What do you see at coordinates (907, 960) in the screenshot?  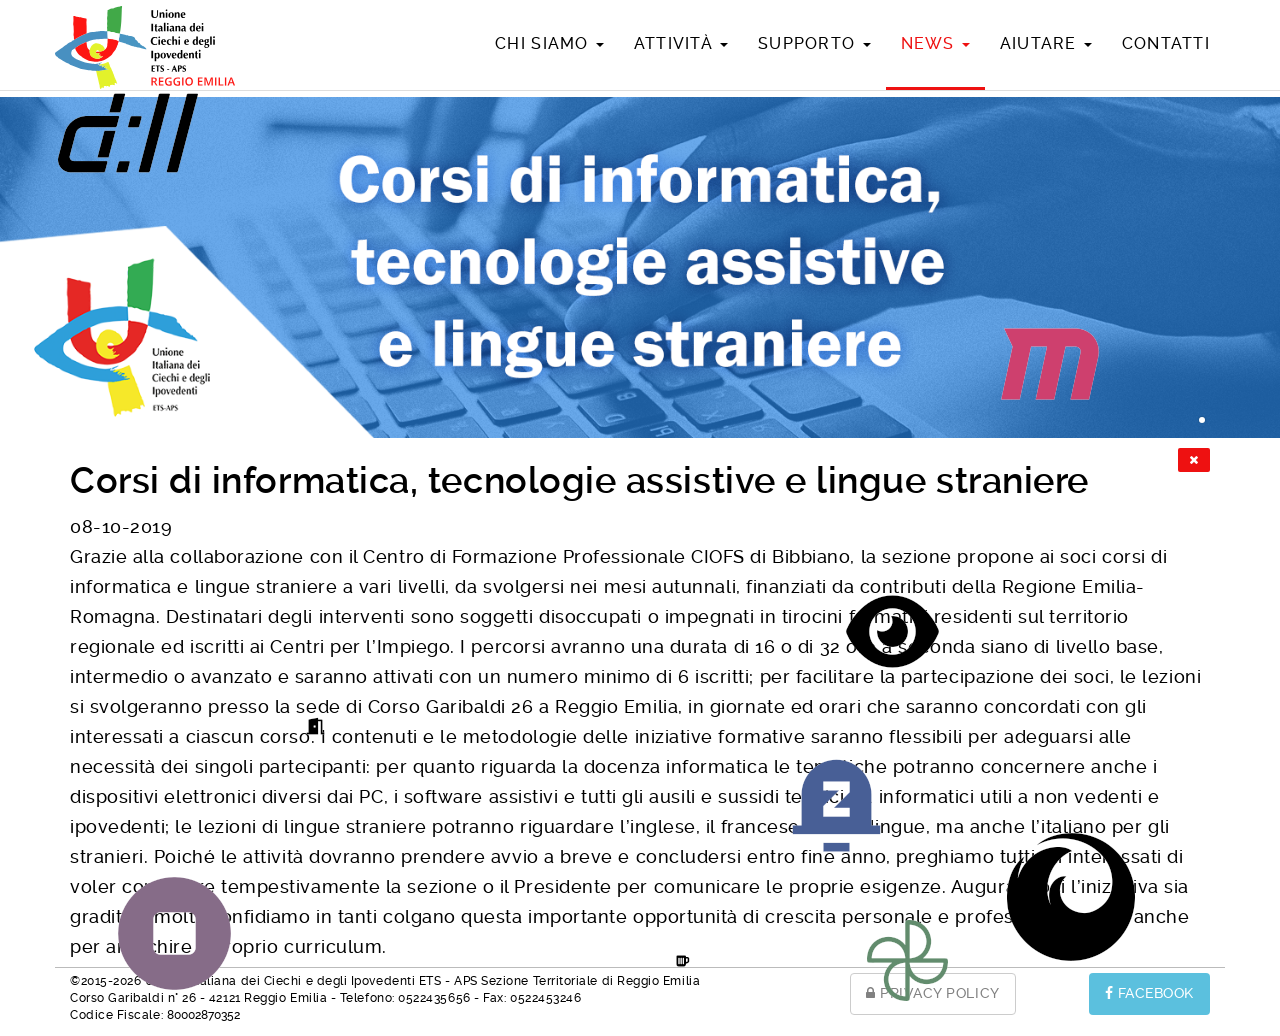 I see `open google photos app` at bounding box center [907, 960].